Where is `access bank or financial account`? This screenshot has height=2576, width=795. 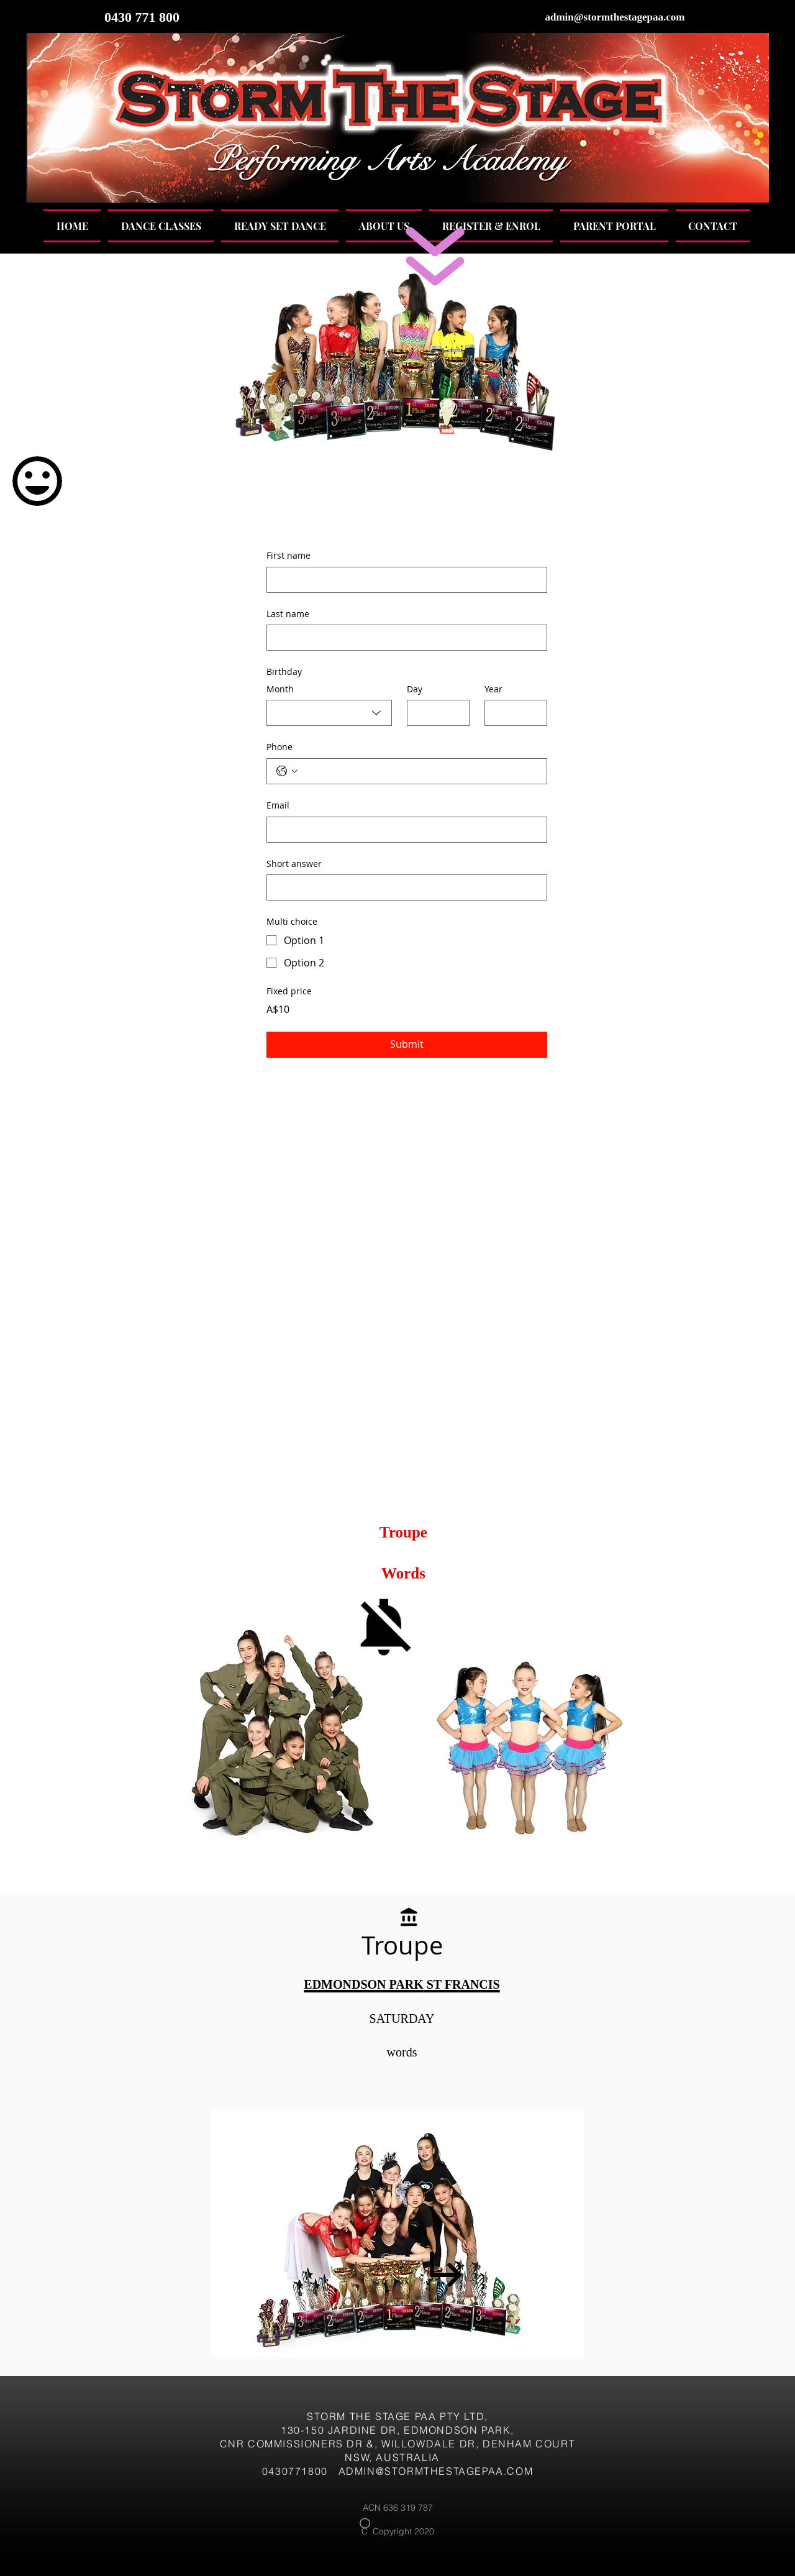 access bank or financial account is located at coordinates (409, 1917).